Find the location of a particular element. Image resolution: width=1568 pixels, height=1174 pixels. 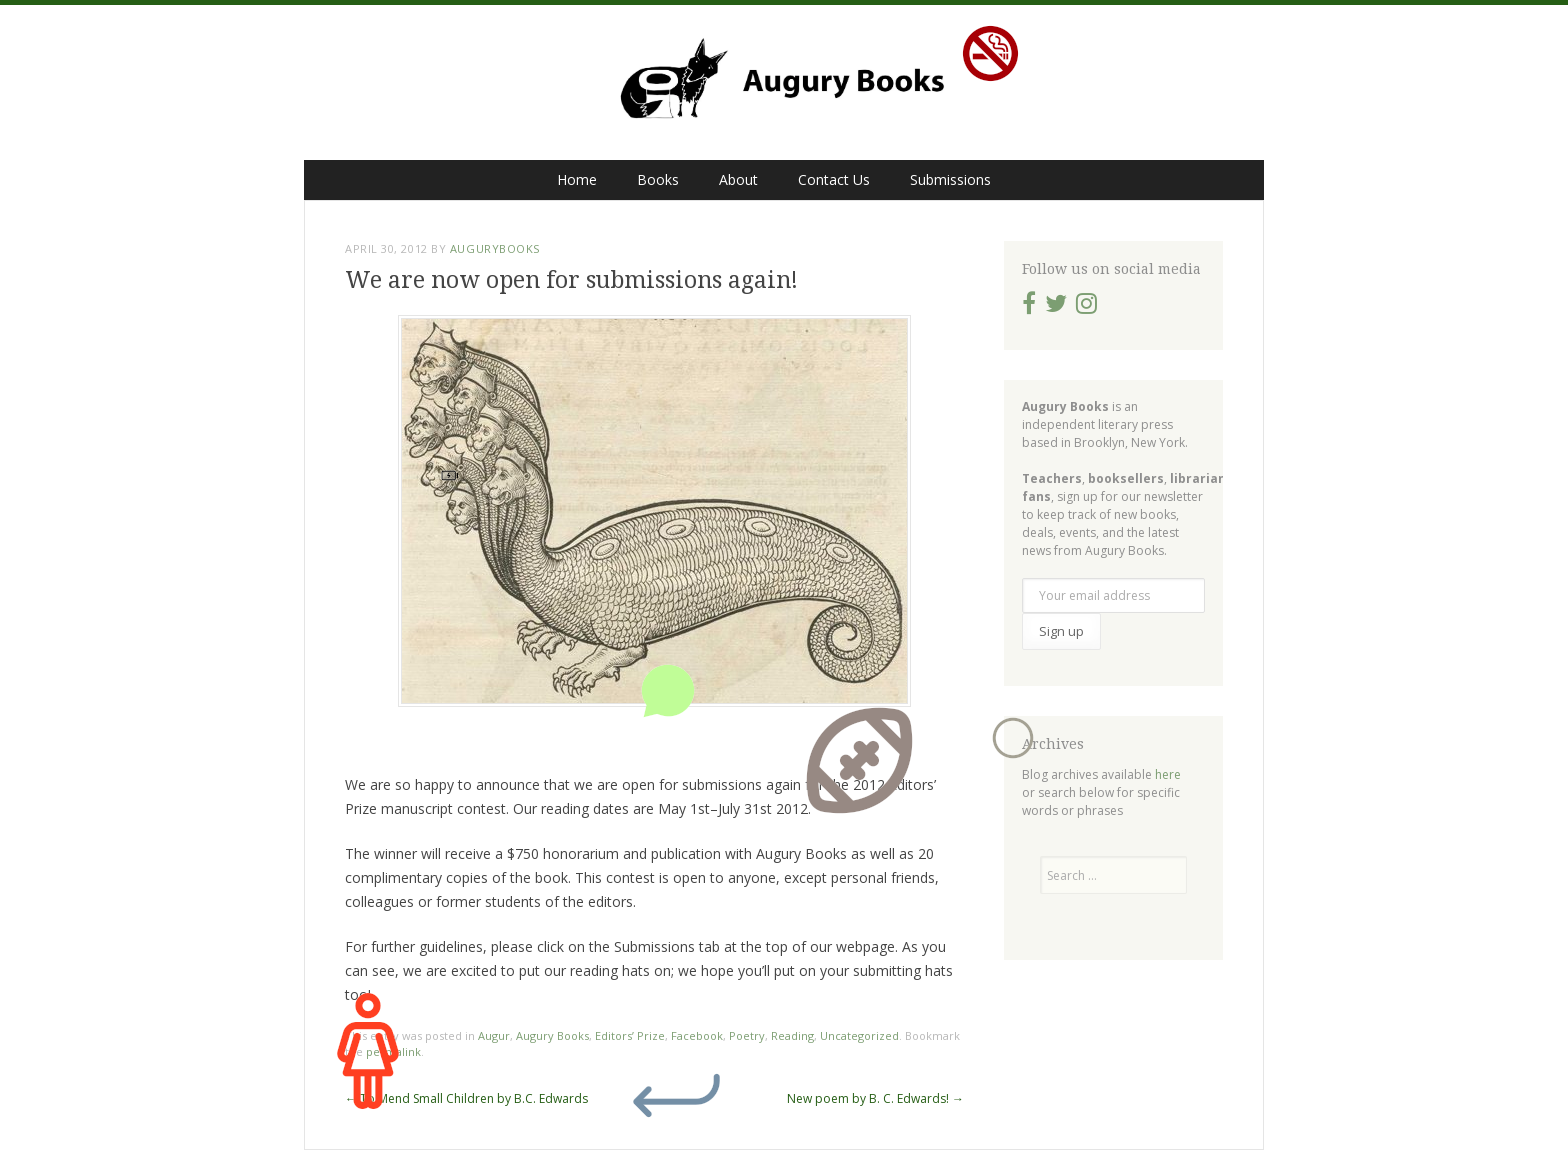

unselected radio button or toggle option is located at coordinates (1013, 738).